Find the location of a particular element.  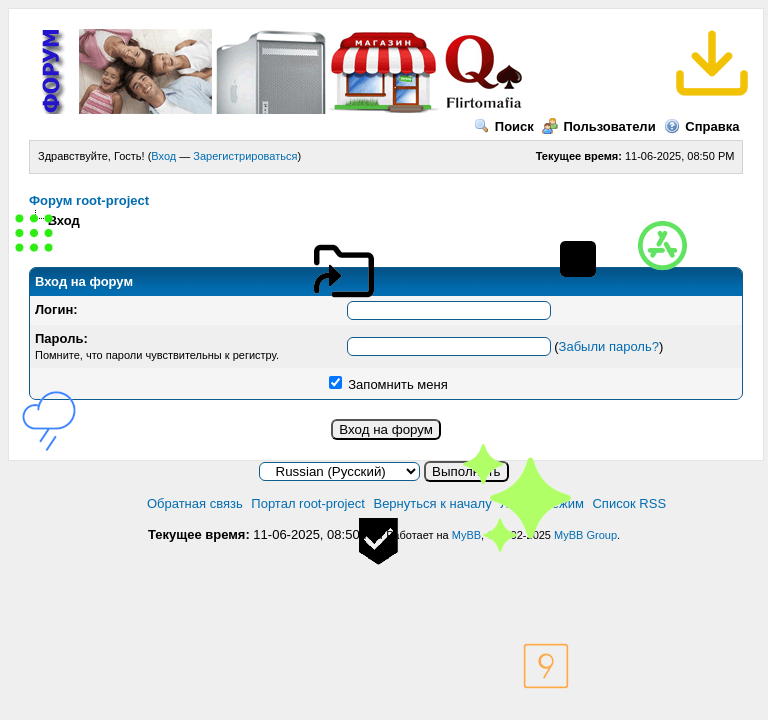

download a file or document is located at coordinates (712, 65).